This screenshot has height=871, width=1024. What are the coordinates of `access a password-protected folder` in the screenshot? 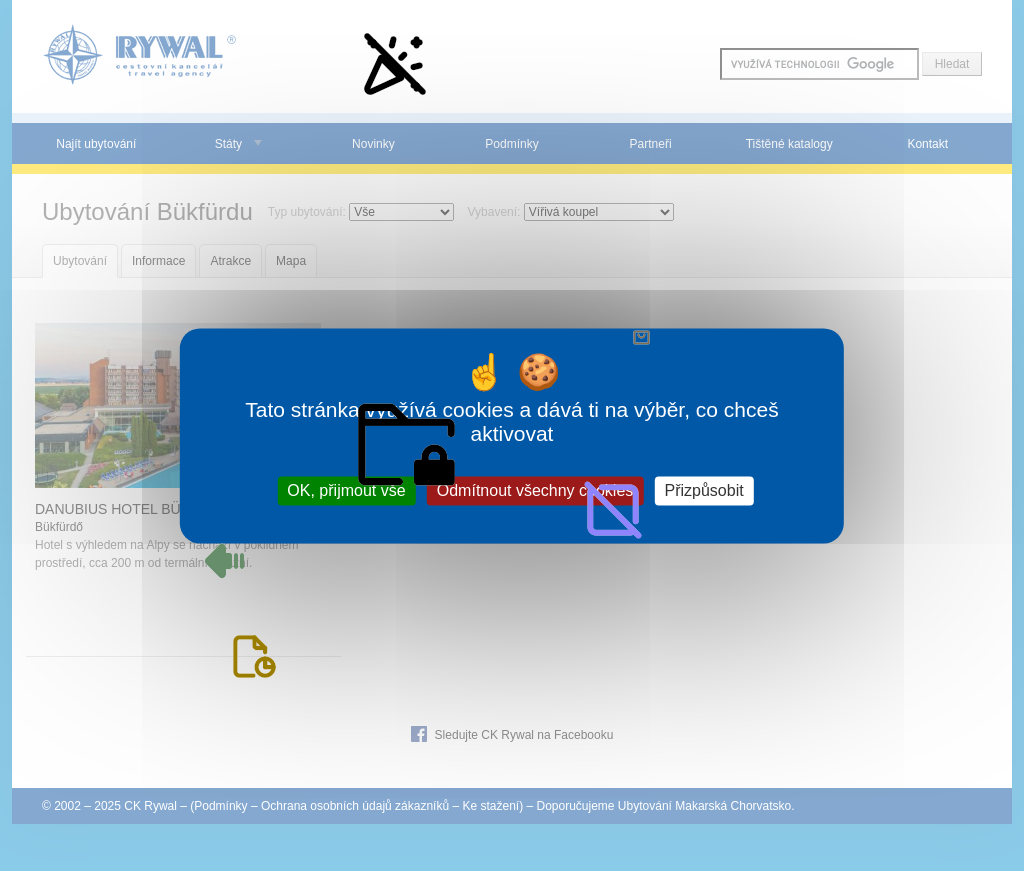 It's located at (406, 444).